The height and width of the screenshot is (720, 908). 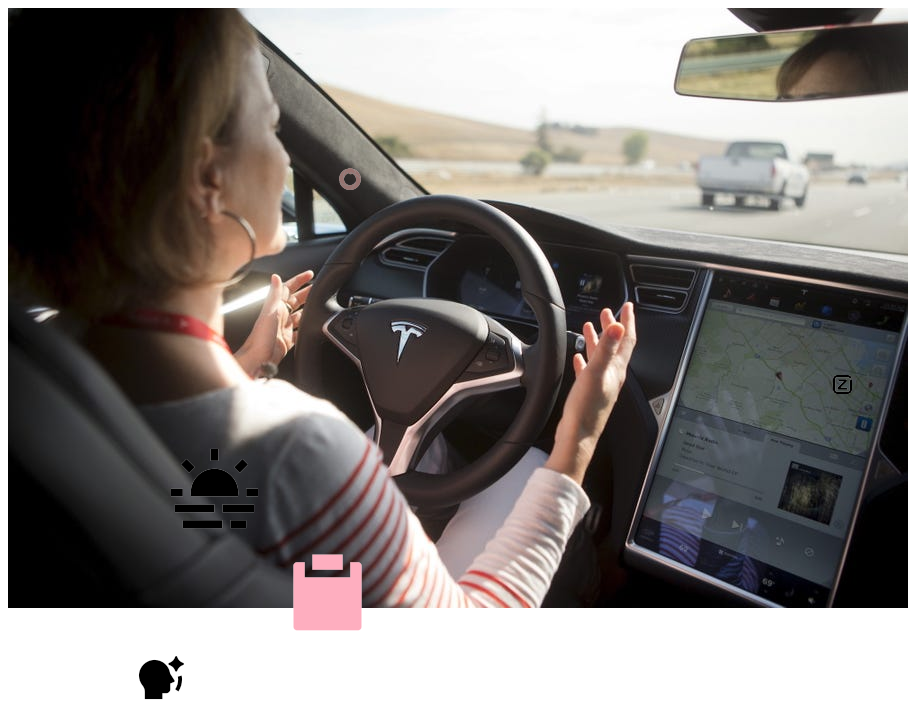 What do you see at coordinates (214, 492) in the screenshot?
I see `indicates hazy weather conditions` at bounding box center [214, 492].